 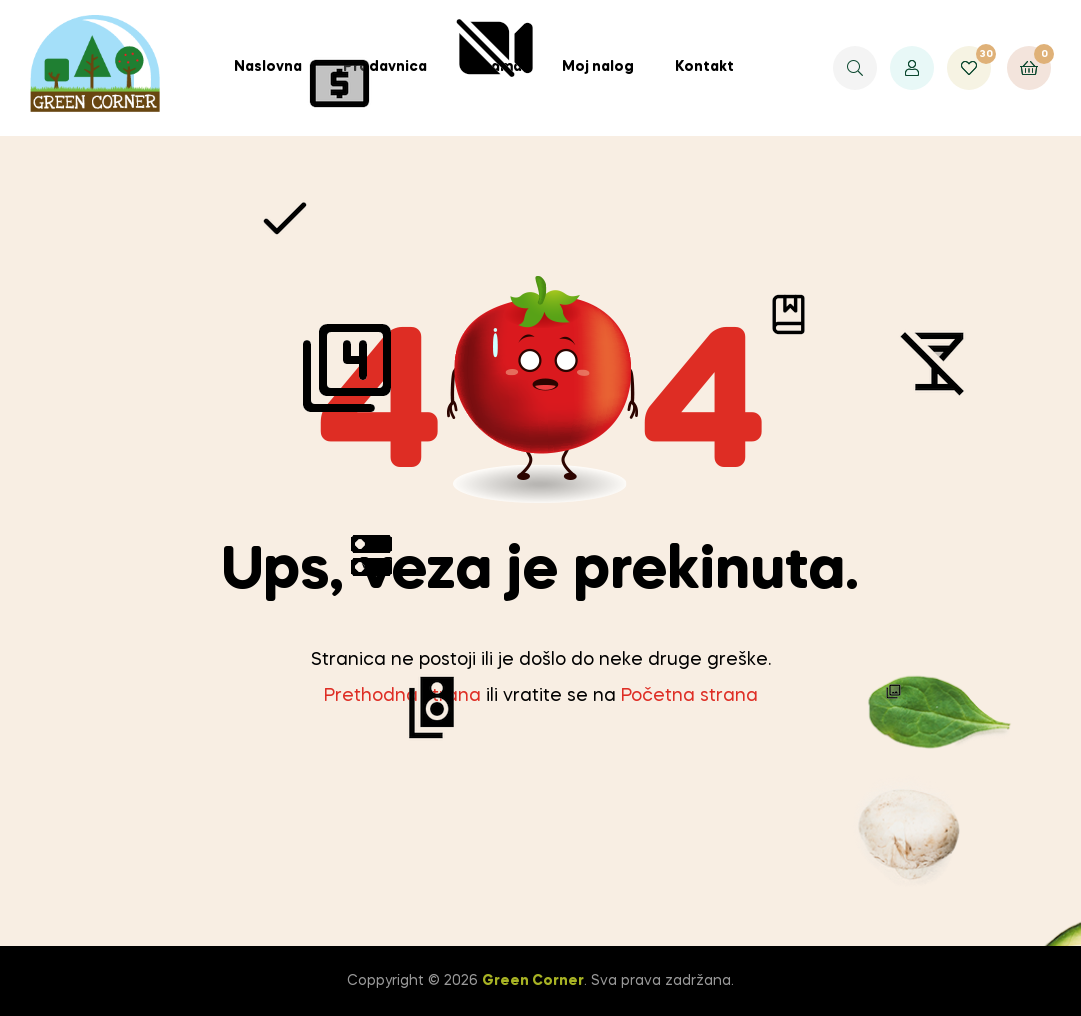 What do you see at coordinates (284, 217) in the screenshot?
I see `confirm or submit an action` at bounding box center [284, 217].